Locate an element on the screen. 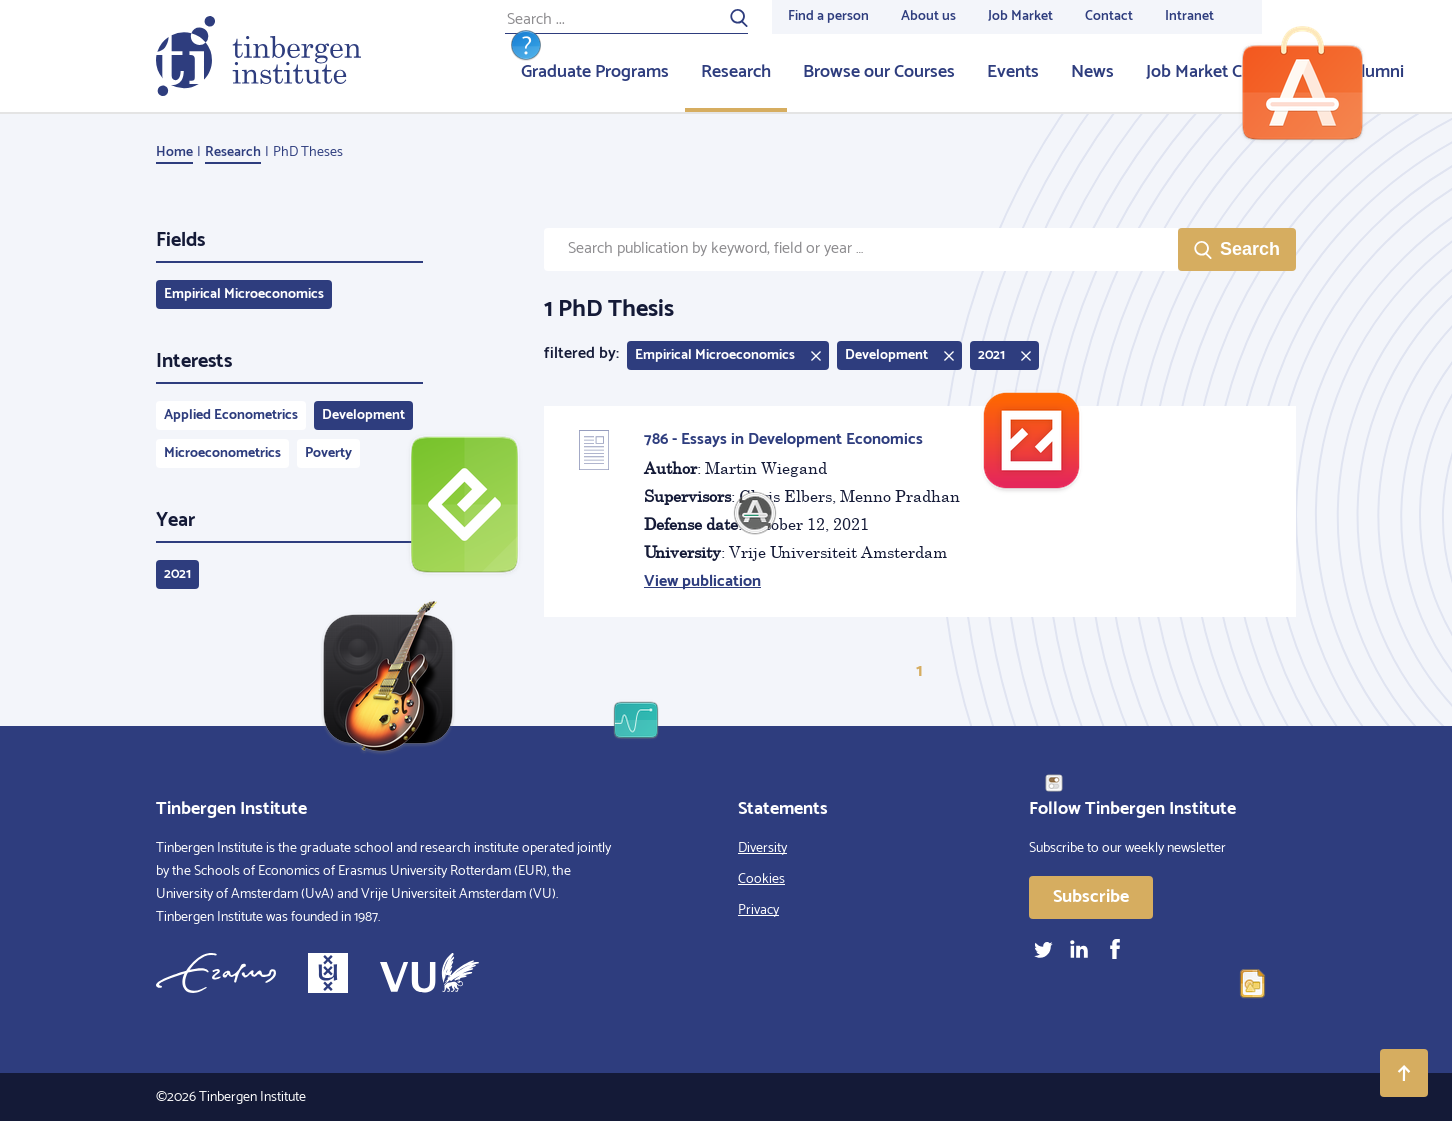  open the software center to browse and install applications is located at coordinates (1302, 92).